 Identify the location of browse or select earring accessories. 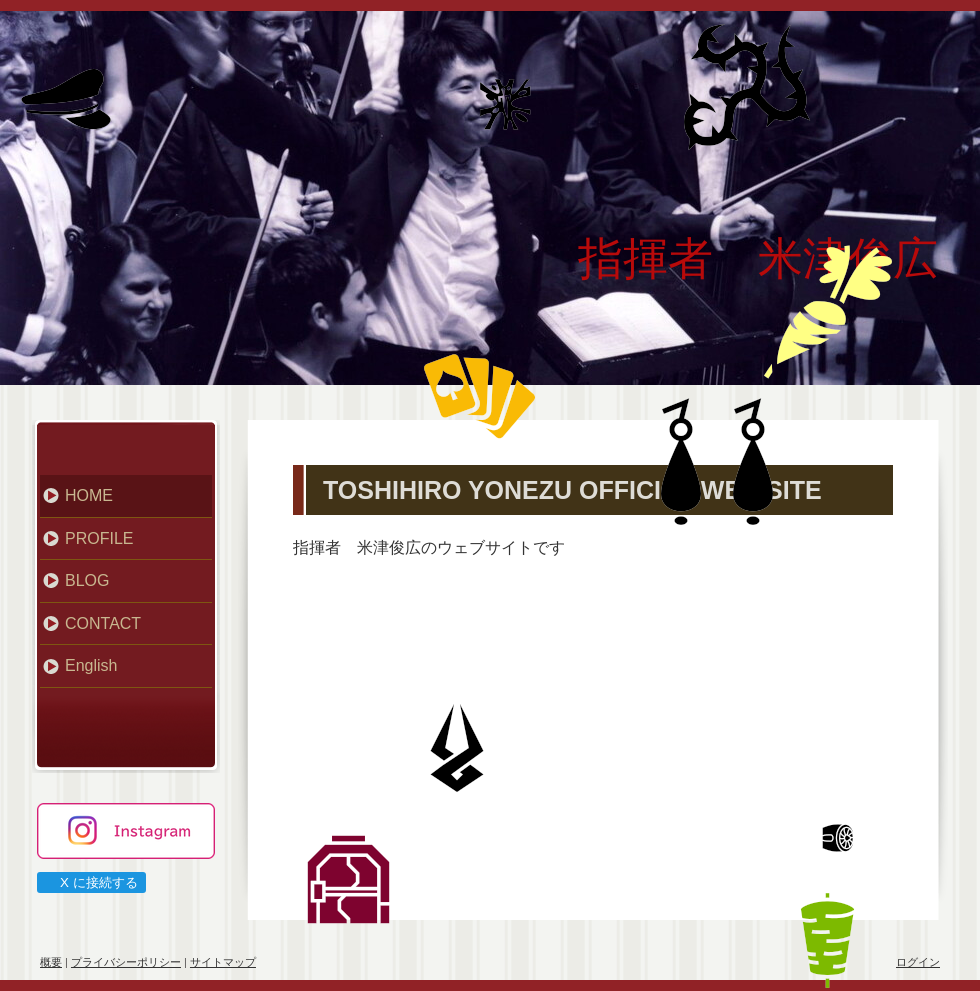
(717, 461).